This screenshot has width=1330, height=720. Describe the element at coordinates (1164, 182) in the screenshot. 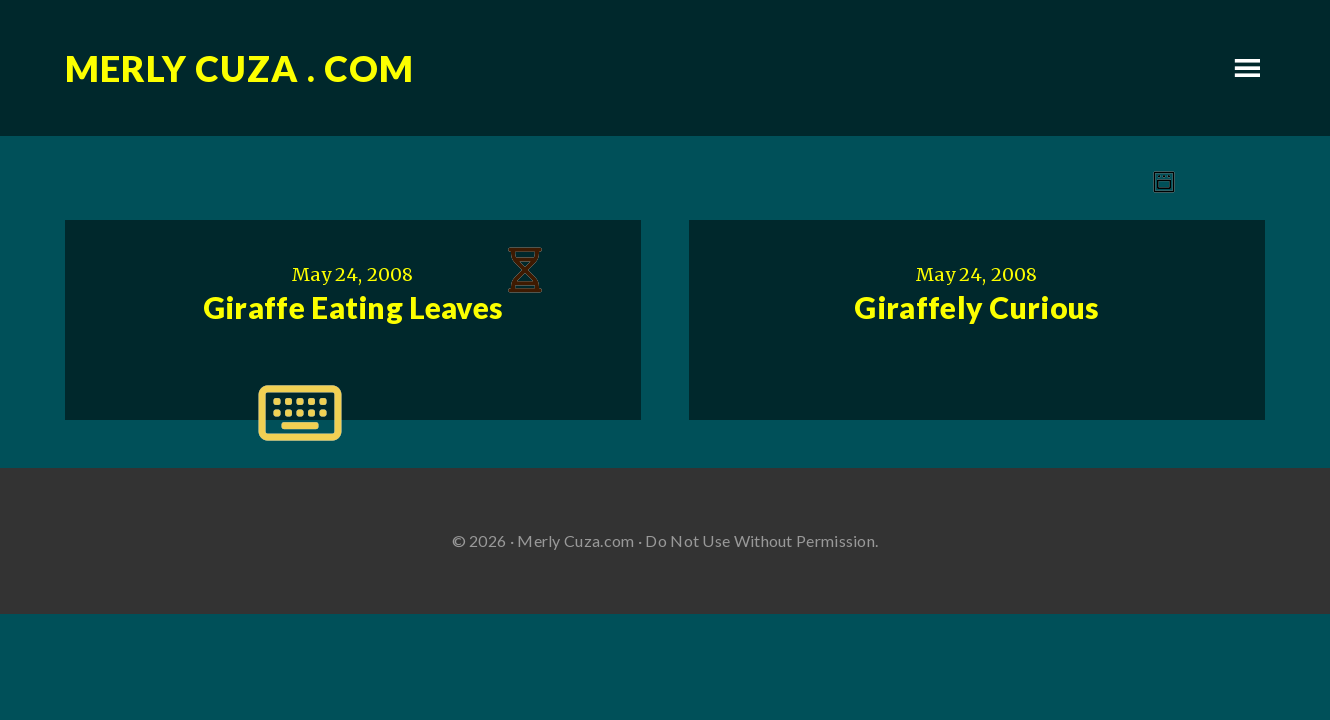

I see `access kitchen or cooking appliance controls` at that location.